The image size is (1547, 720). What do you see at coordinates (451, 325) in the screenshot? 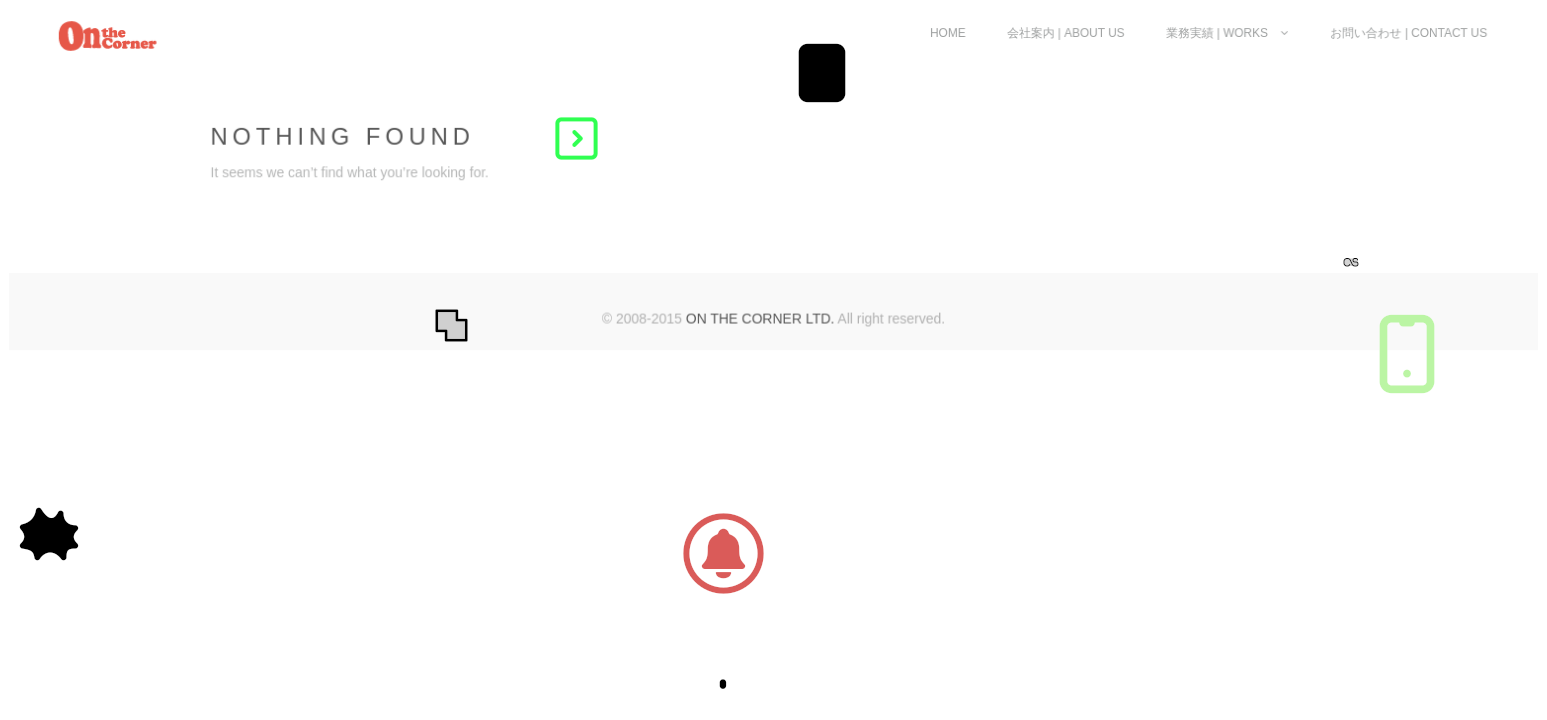
I see `merge or combine selected objects` at bounding box center [451, 325].